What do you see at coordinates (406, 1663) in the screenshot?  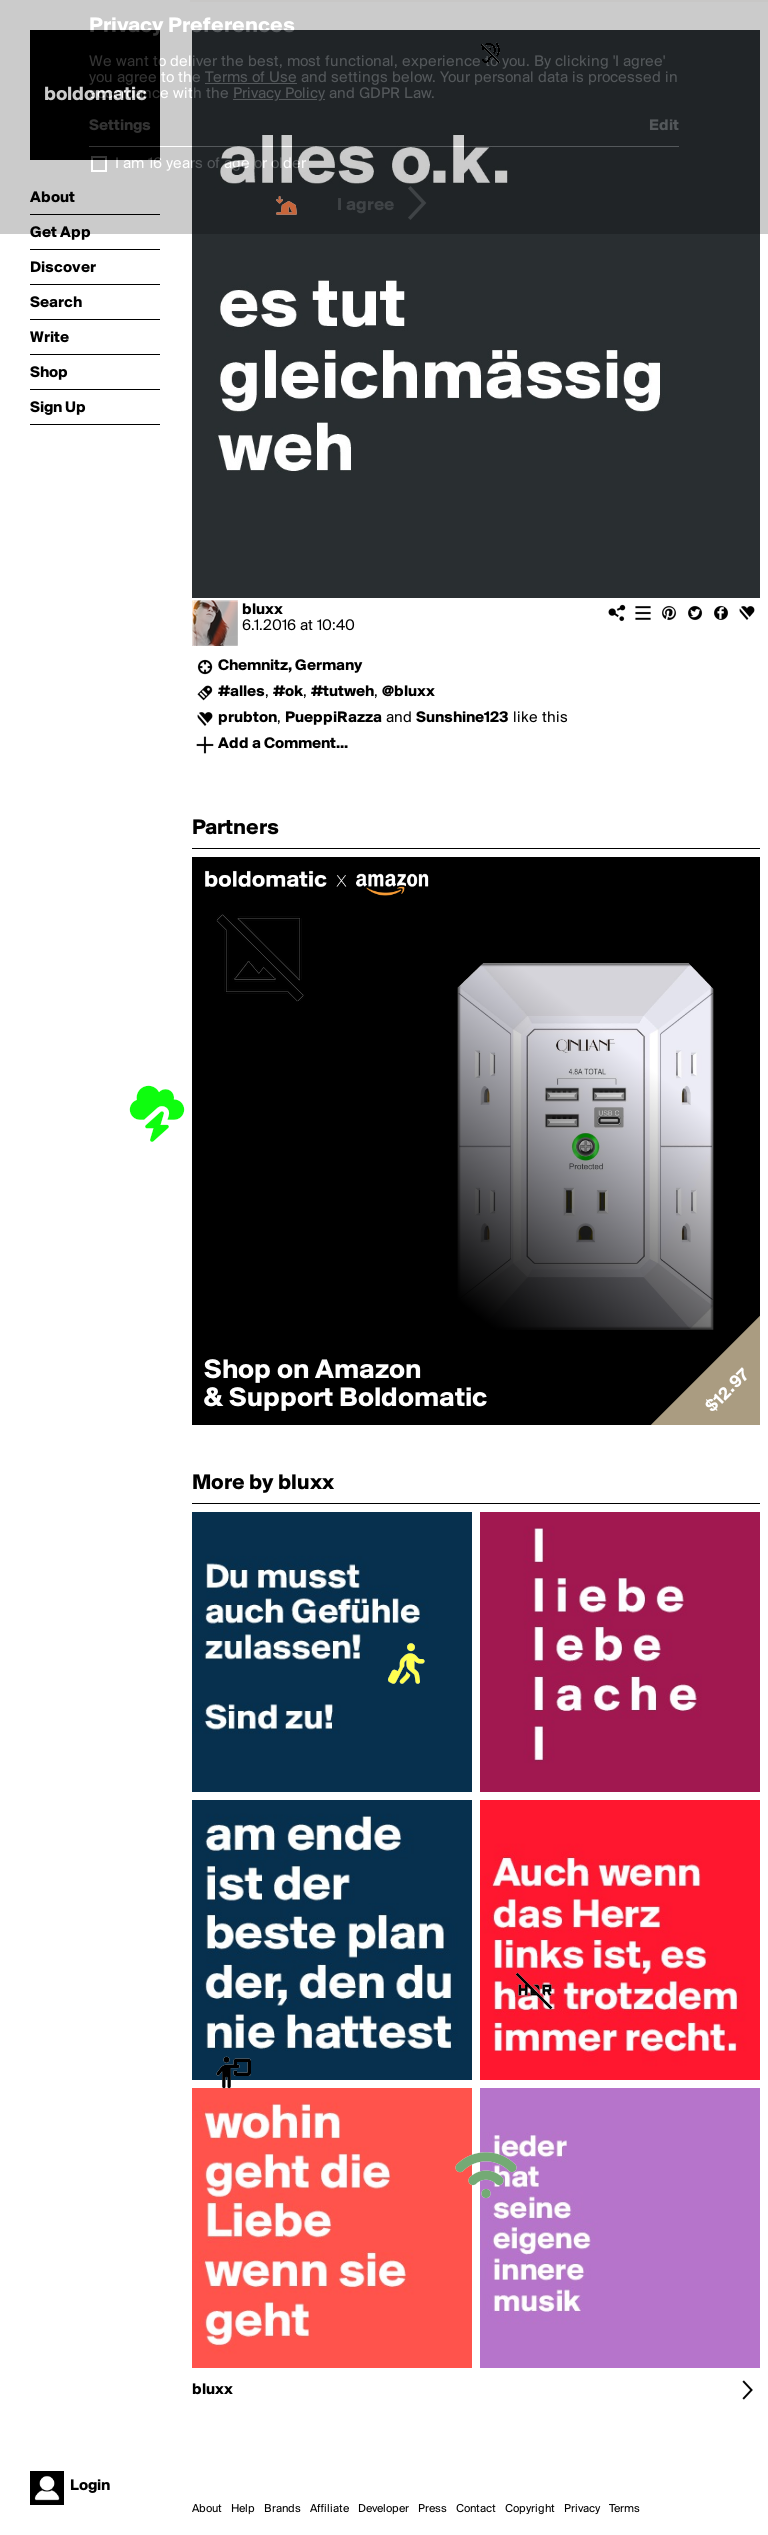 I see `indicates travel or transportation section` at bounding box center [406, 1663].